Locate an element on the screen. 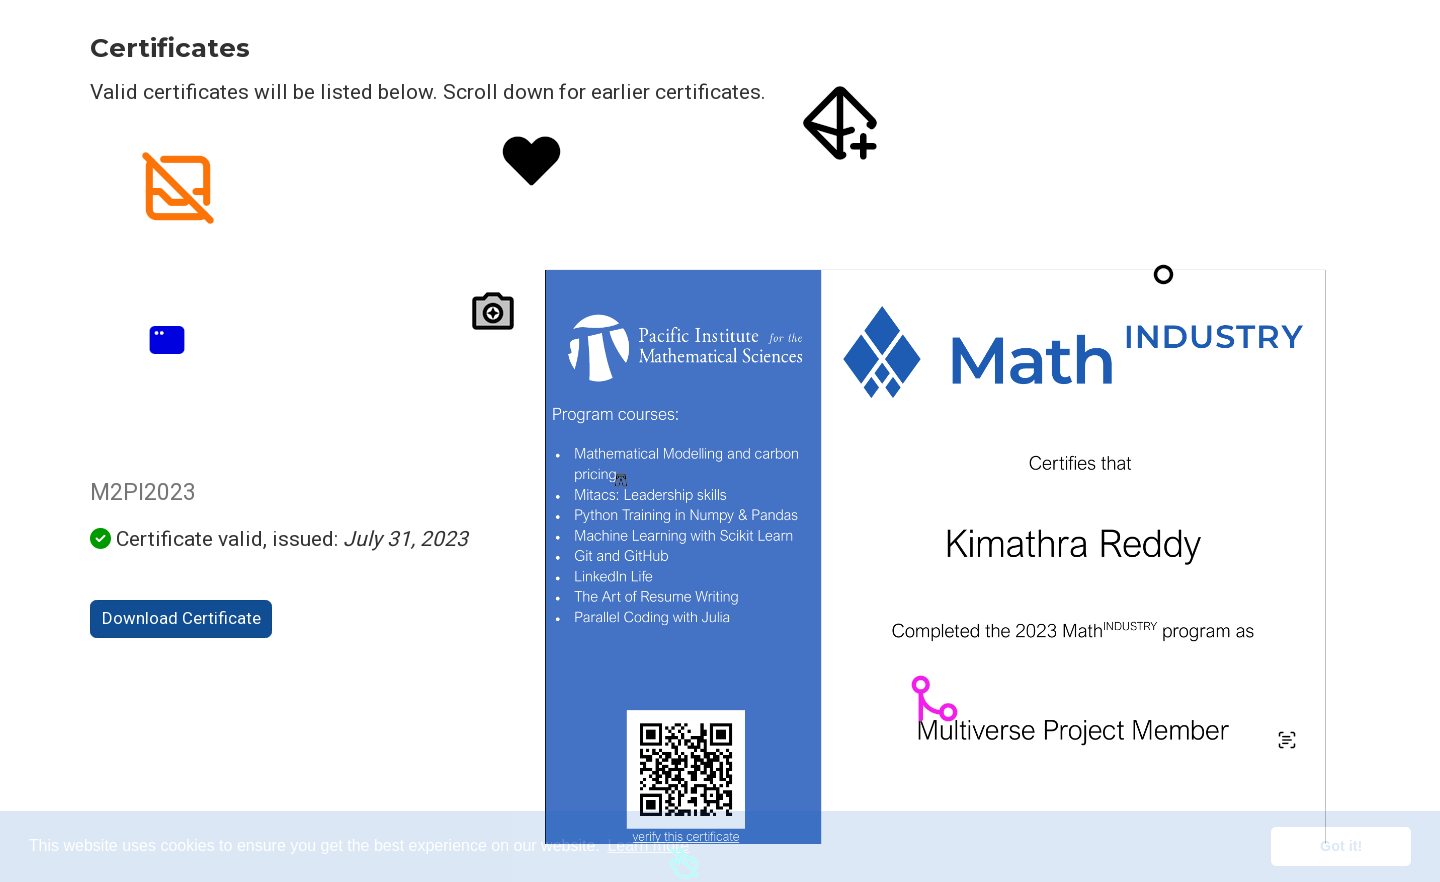  indicates an unread notification or new item is located at coordinates (1163, 274).